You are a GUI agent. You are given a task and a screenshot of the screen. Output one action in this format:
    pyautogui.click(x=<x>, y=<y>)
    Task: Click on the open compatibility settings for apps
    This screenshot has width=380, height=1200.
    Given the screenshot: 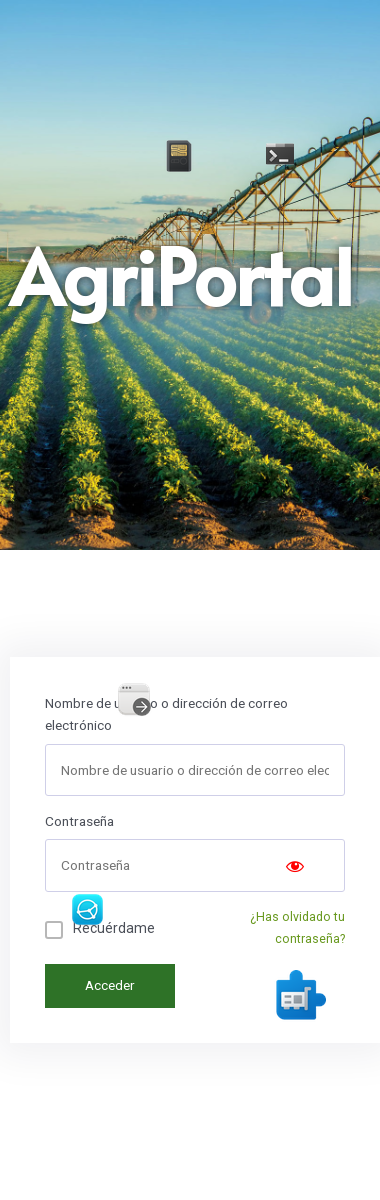 What is the action you would take?
    pyautogui.click(x=299, y=996)
    